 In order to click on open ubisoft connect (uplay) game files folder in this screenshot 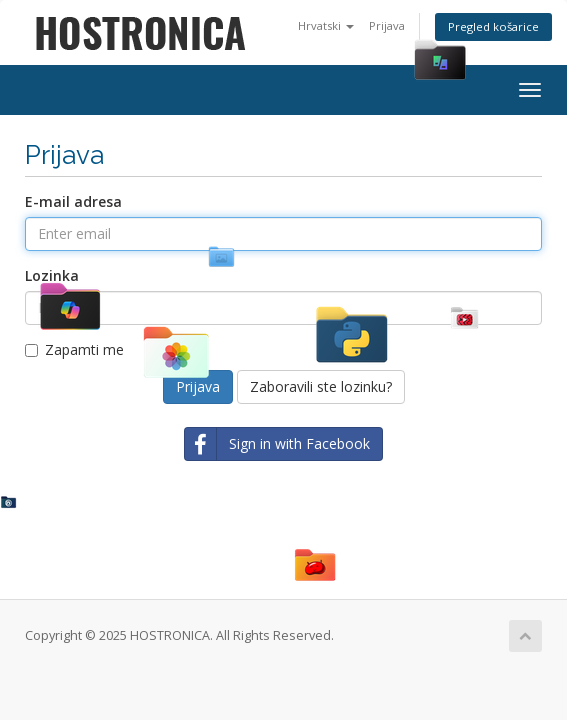, I will do `click(8, 502)`.